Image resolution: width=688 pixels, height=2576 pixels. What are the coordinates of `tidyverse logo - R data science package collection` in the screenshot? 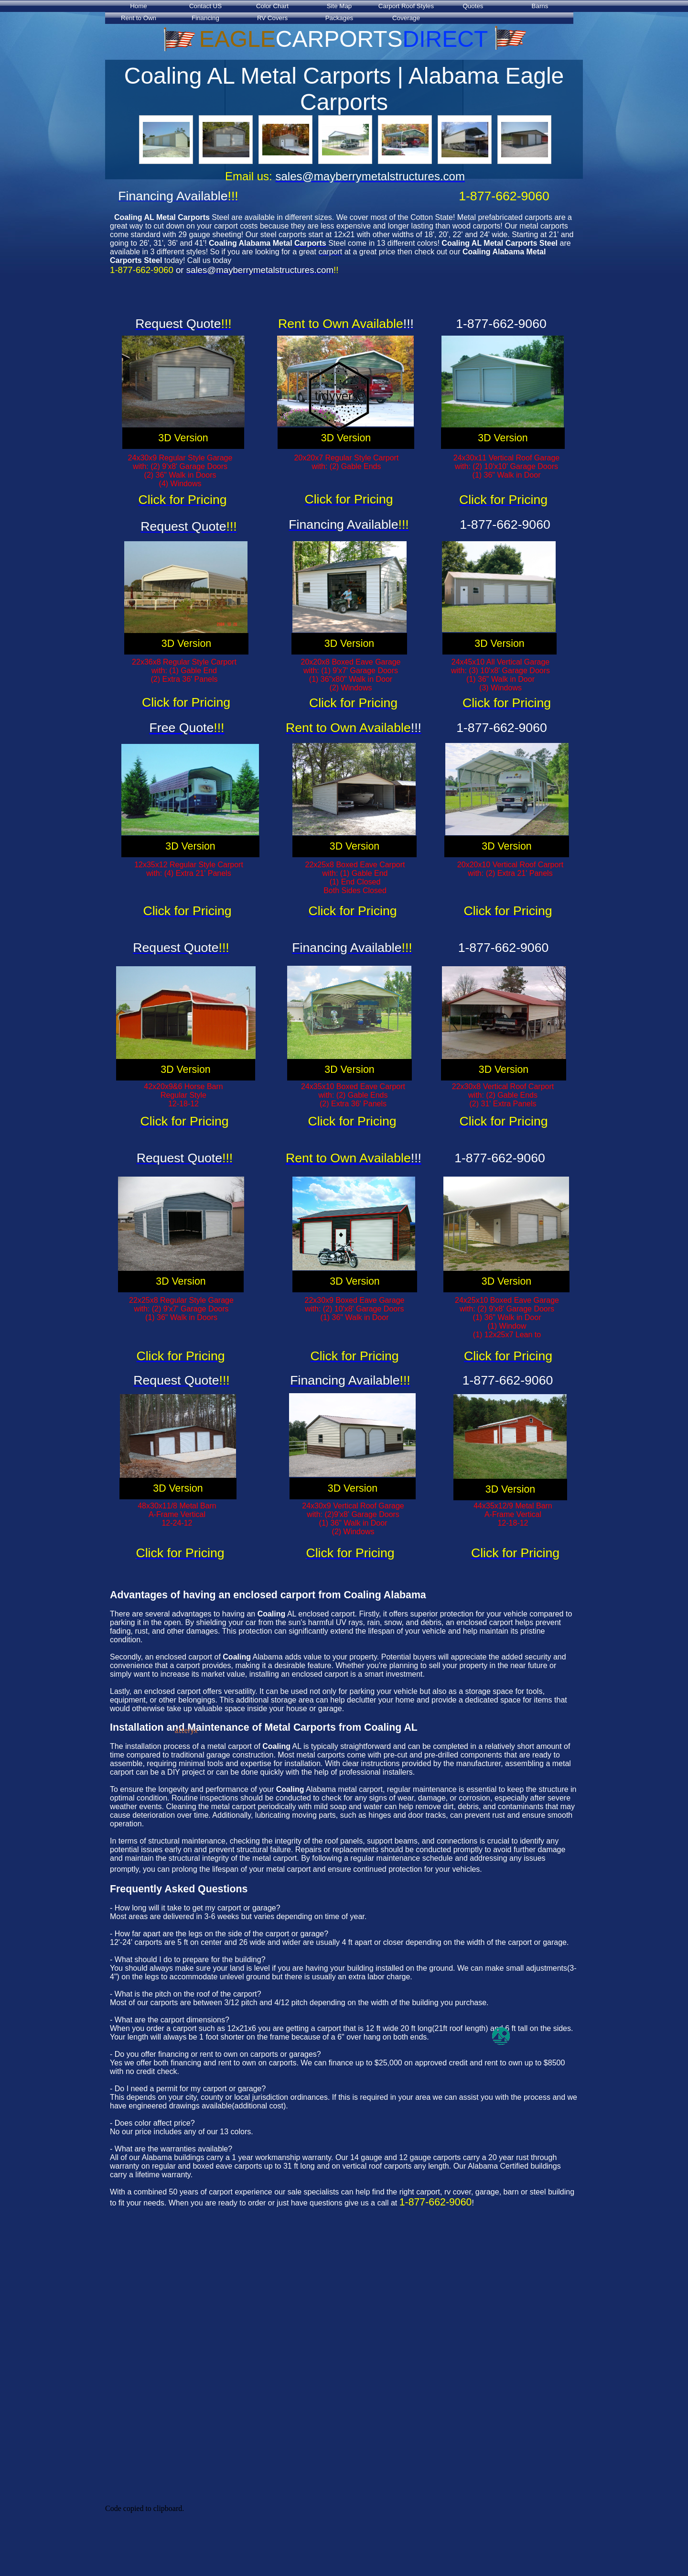 It's located at (339, 396).